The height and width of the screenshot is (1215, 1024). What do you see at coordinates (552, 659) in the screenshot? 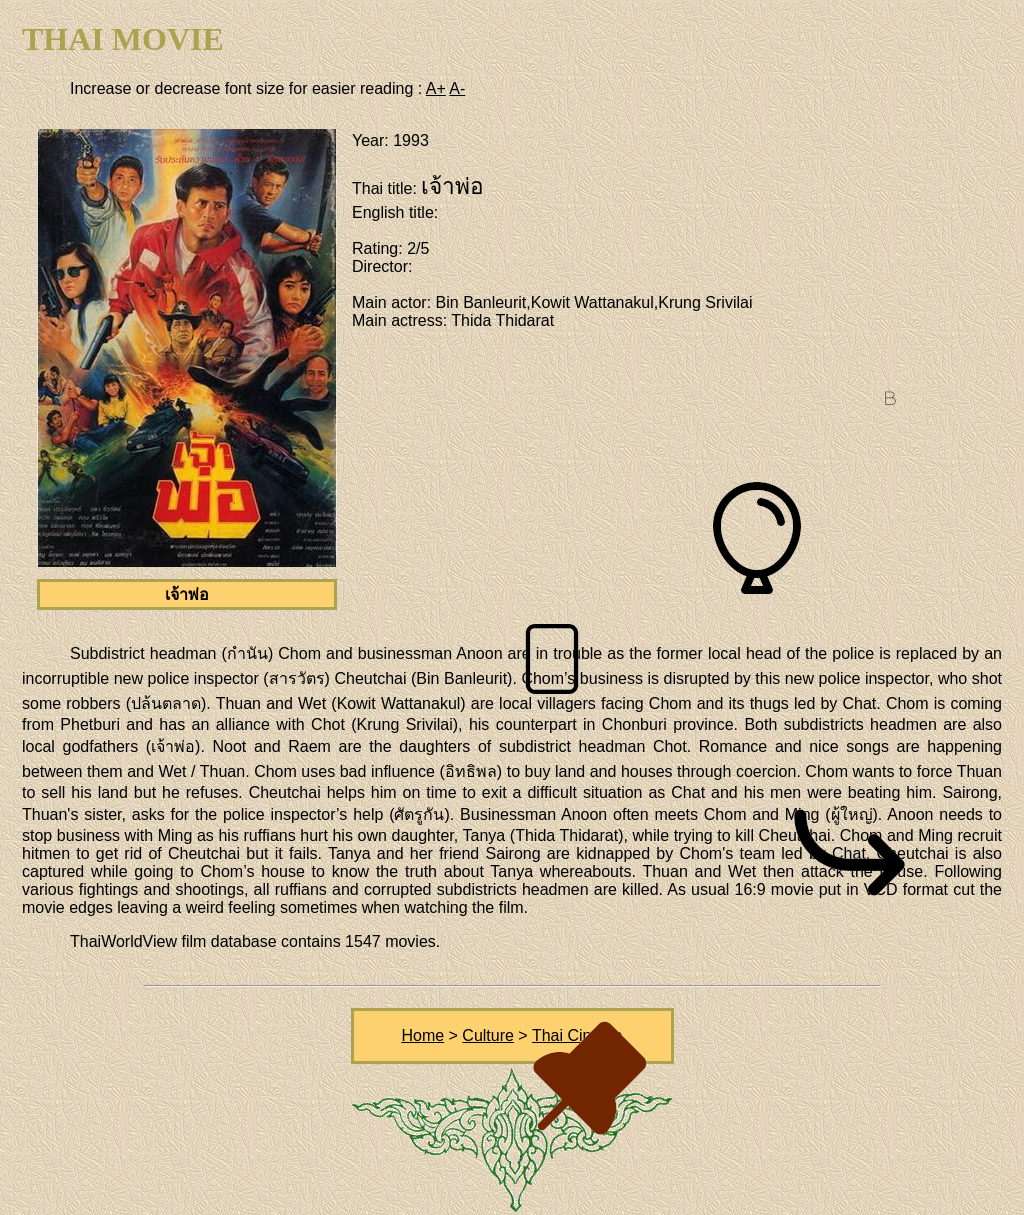
I see `switch to tablet view` at bounding box center [552, 659].